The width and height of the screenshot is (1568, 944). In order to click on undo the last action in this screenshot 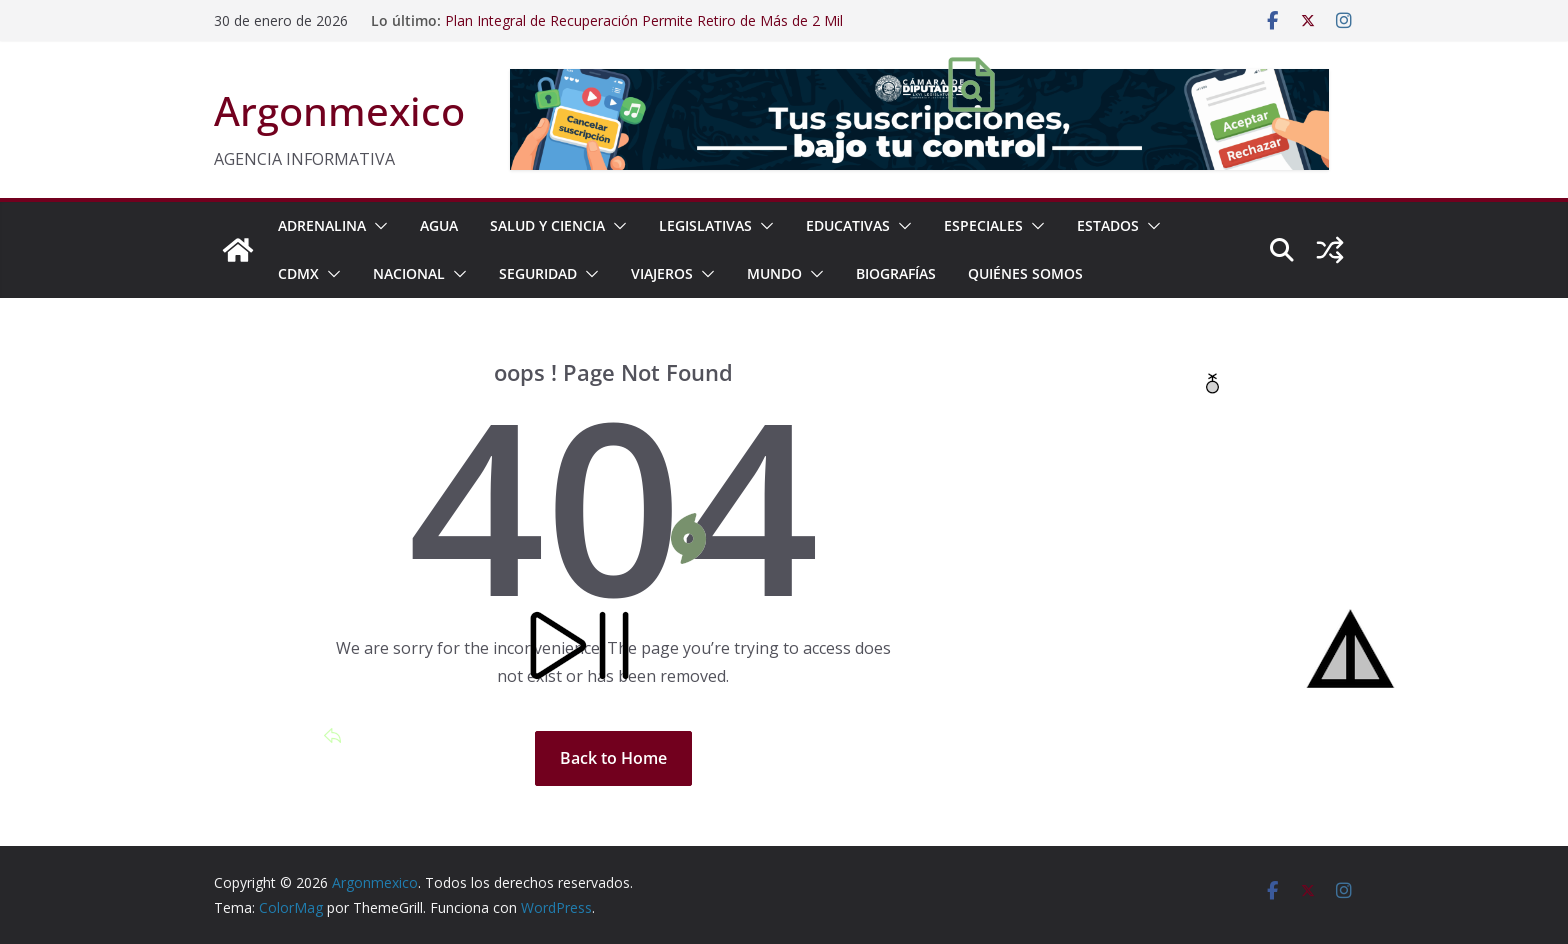, I will do `click(332, 735)`.